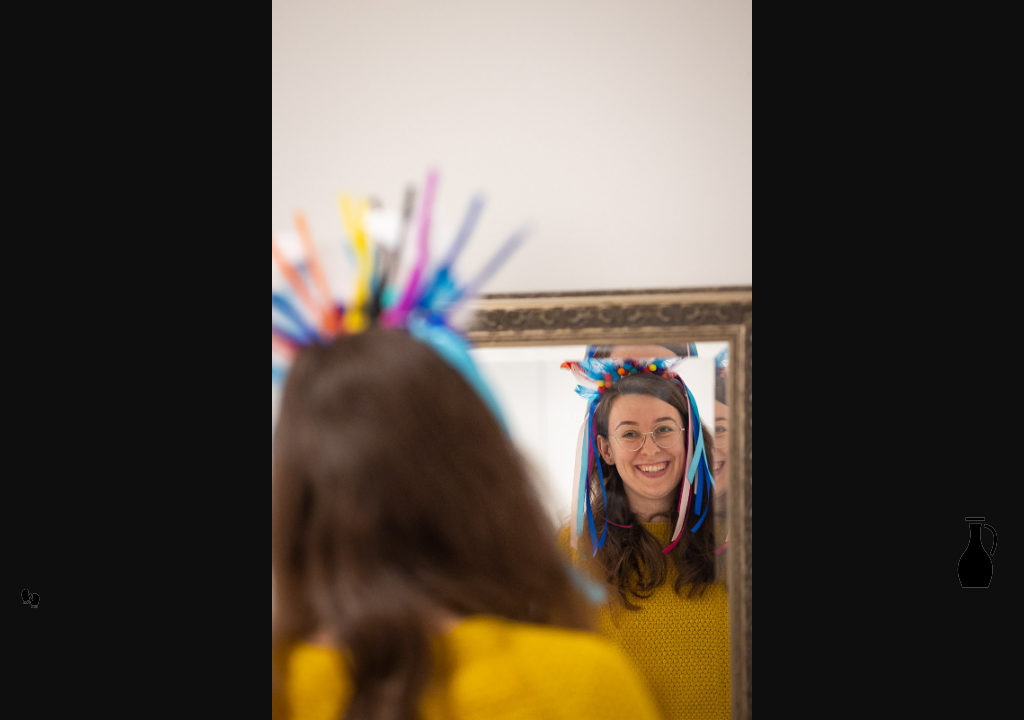  What do you see at coordinates (977, 552) in the screenshot?
I see `select a jug or pitcher item in game inventory` at bounding box center [977, 552].